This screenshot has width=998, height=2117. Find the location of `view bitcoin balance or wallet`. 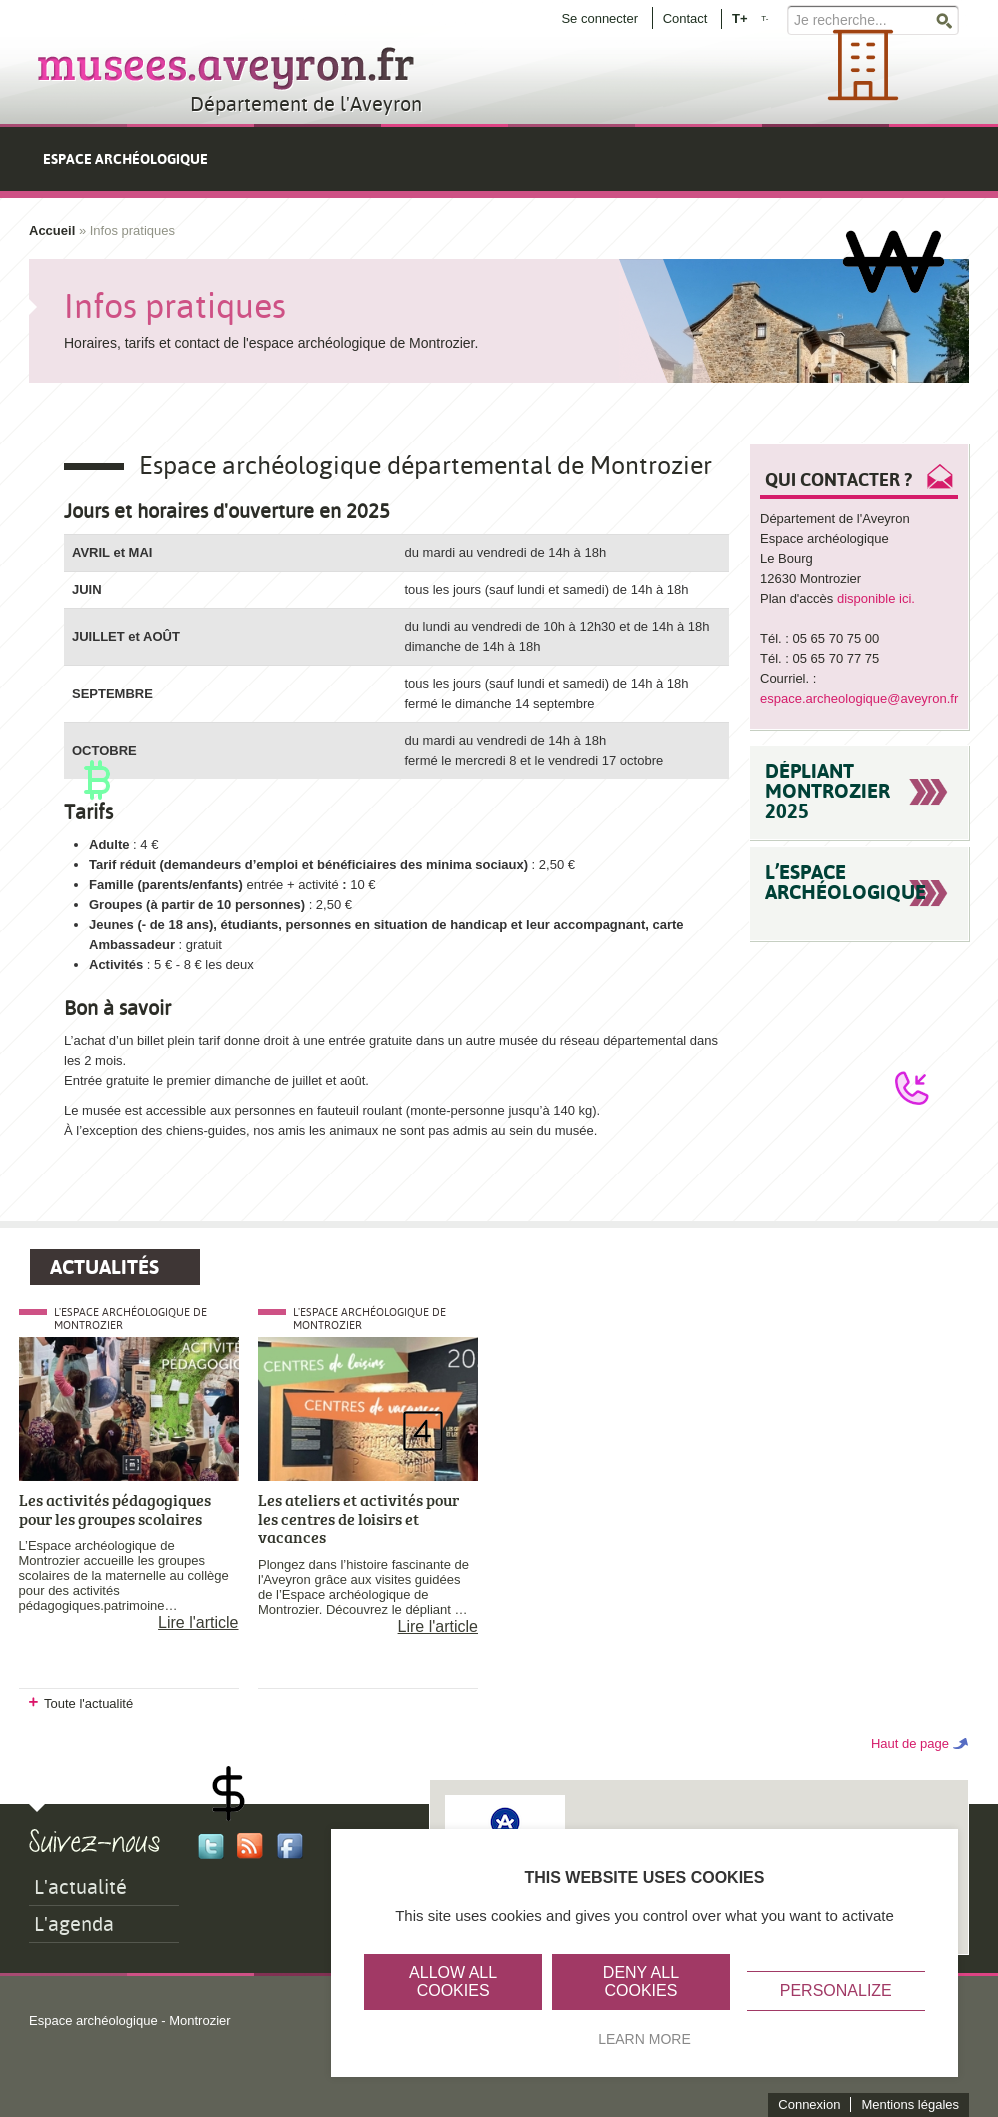

view bitcoin balance or wallet is located at coordinates (98, 780).